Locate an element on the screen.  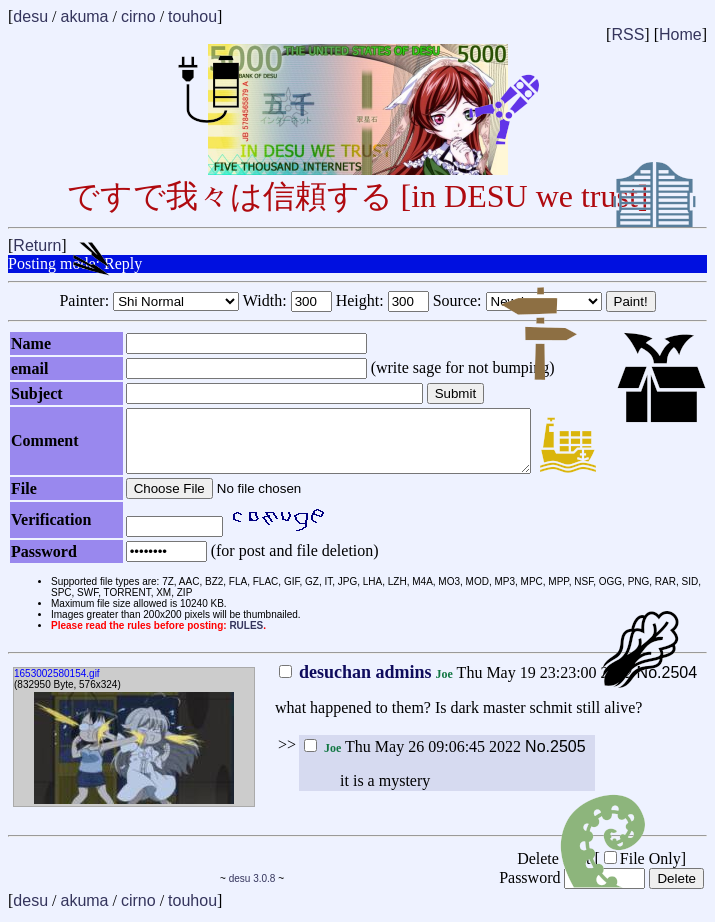
enter a western-themed game area or saloon is located at coordinates (654, 194).